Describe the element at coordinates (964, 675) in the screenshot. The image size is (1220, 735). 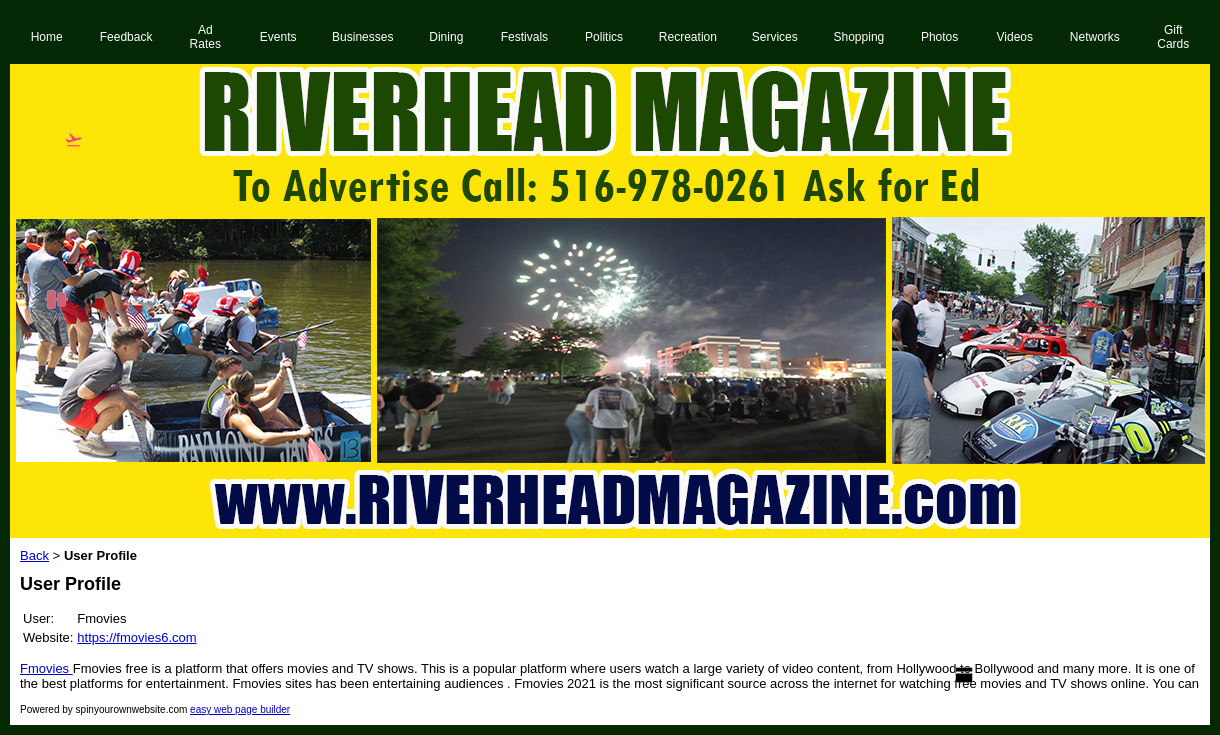
I see `switch to top panel layout` at that location.